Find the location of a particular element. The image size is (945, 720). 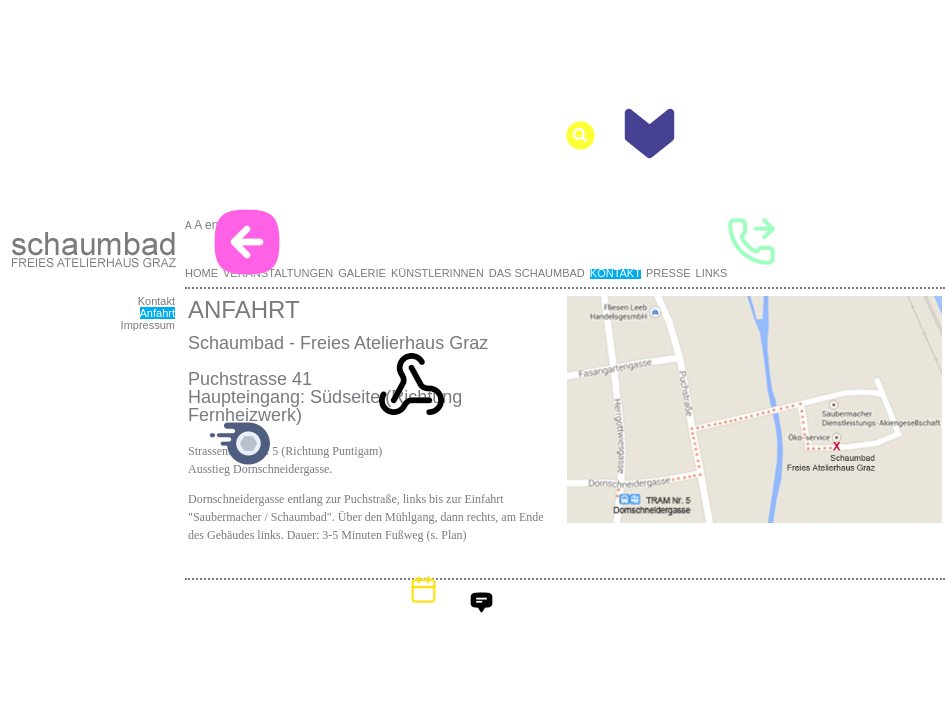

configure webhook integrations is located at coordinates (411, 385).